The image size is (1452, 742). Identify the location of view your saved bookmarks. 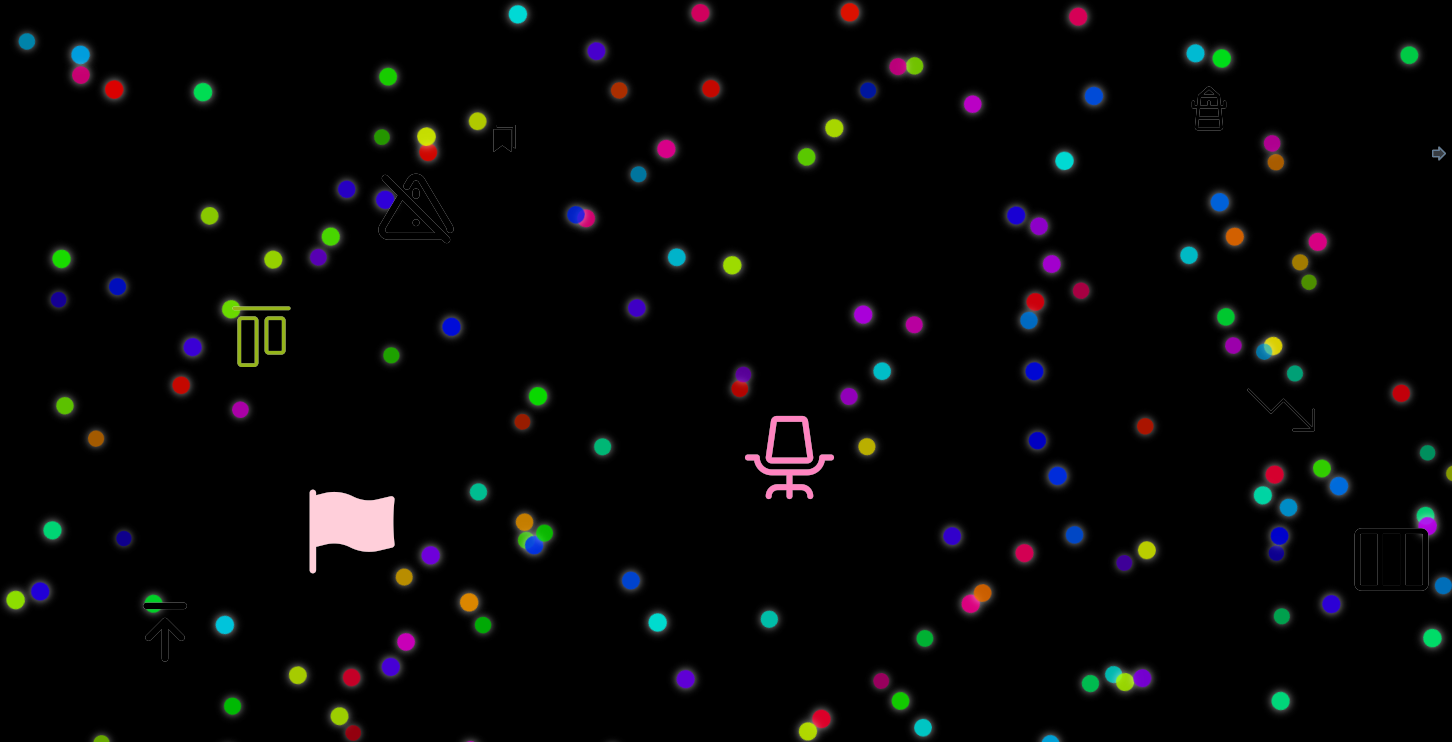
(504, 138).